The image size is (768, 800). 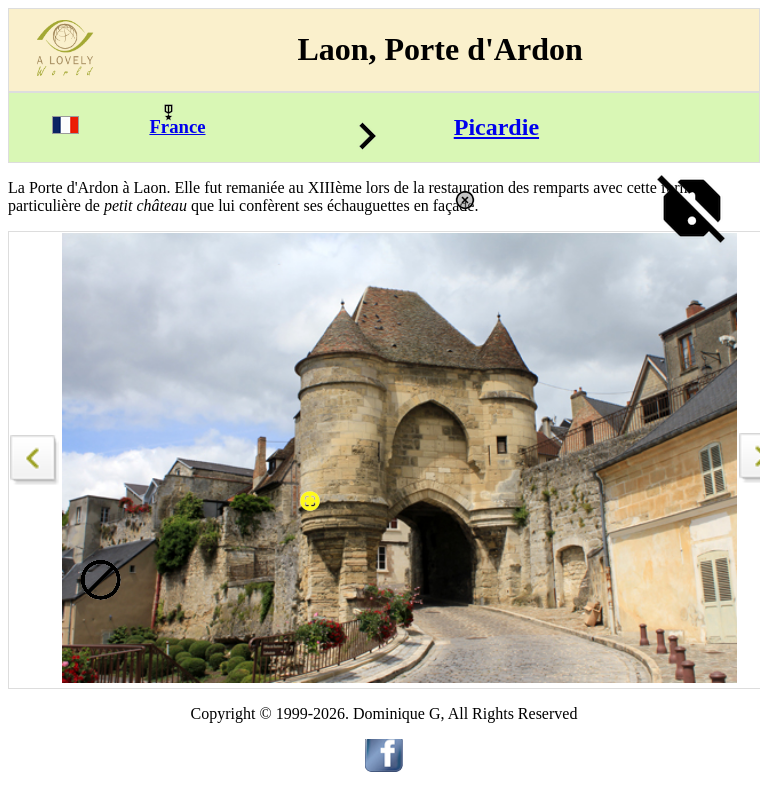 I want to click on tap to scan a QR code or barcode, so click(x=310, y=501).